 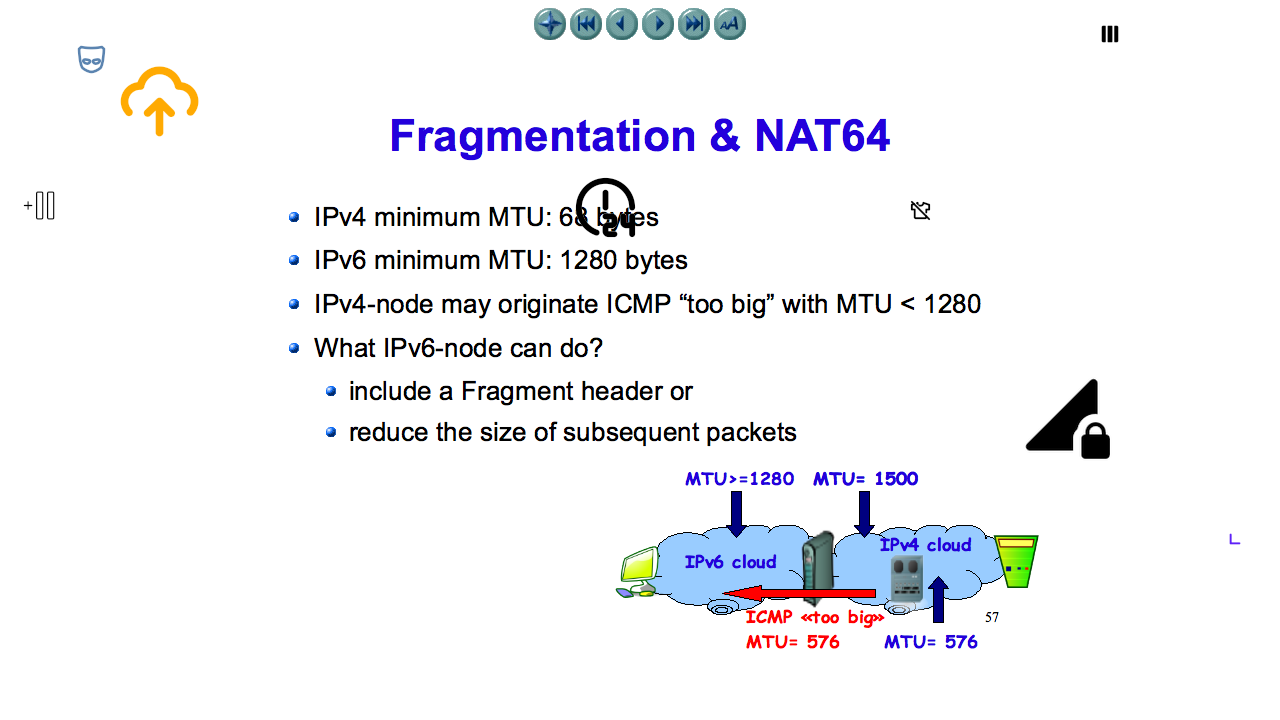 I want to click on switch to three-column layout, so click(x=1110, y=34).